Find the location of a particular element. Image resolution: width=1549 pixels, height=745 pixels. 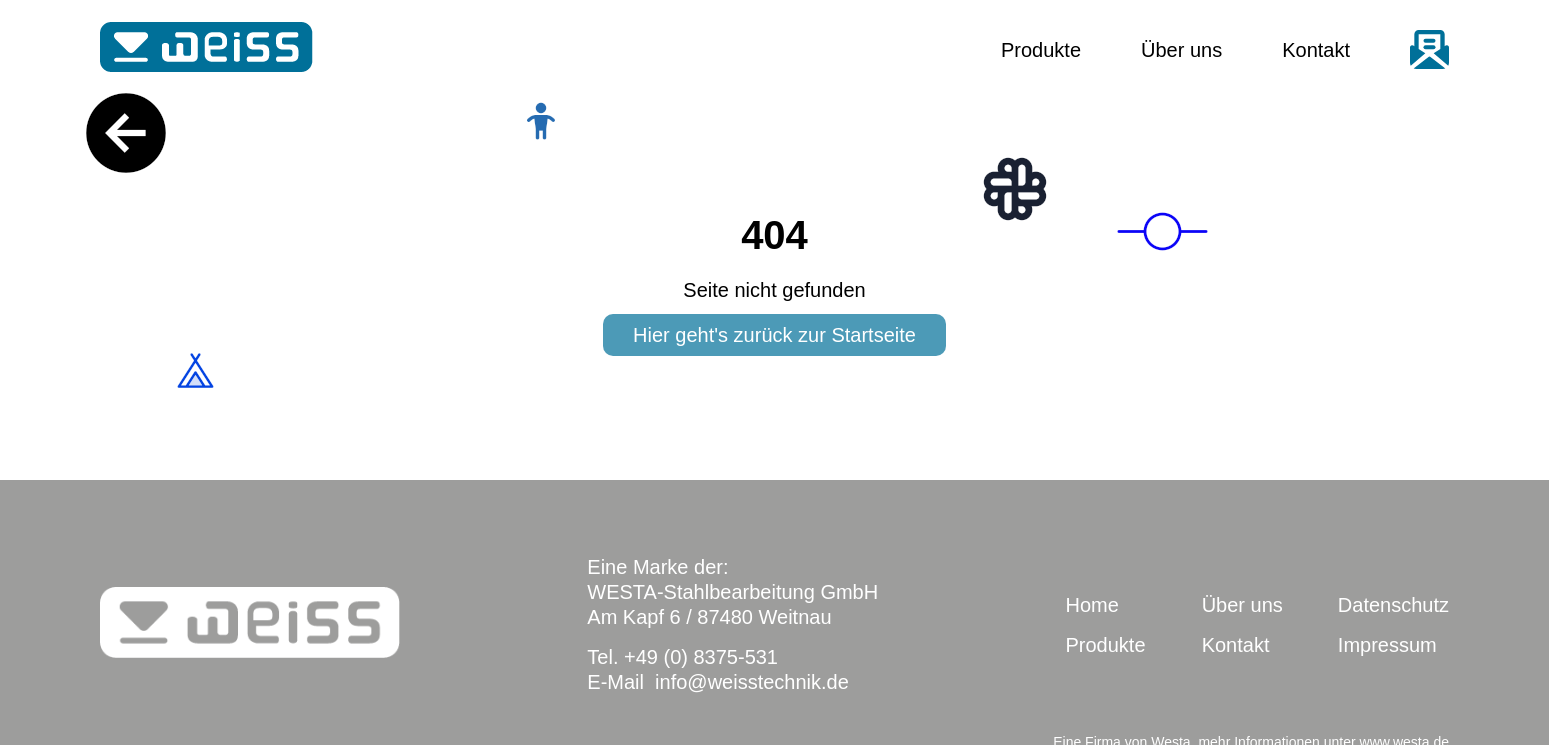

view commit history in version control is located at coordinates (1162, 231).